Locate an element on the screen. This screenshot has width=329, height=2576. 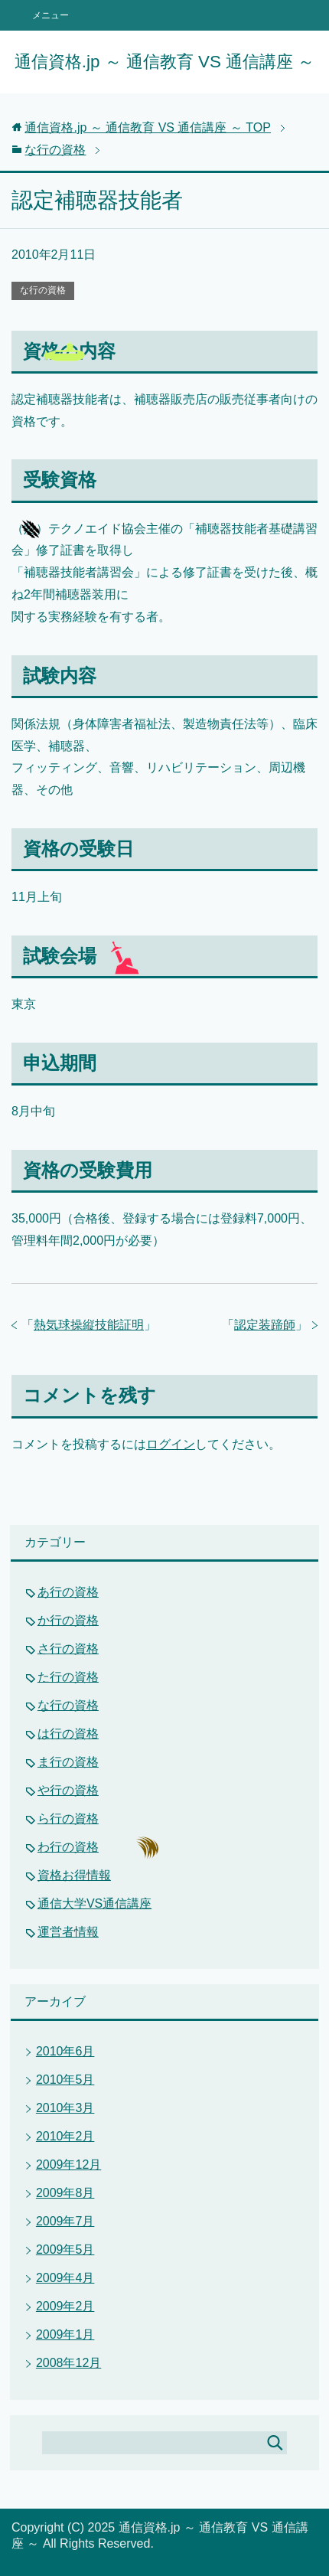
access legendary or rare items is located at coordinates (124, 958).